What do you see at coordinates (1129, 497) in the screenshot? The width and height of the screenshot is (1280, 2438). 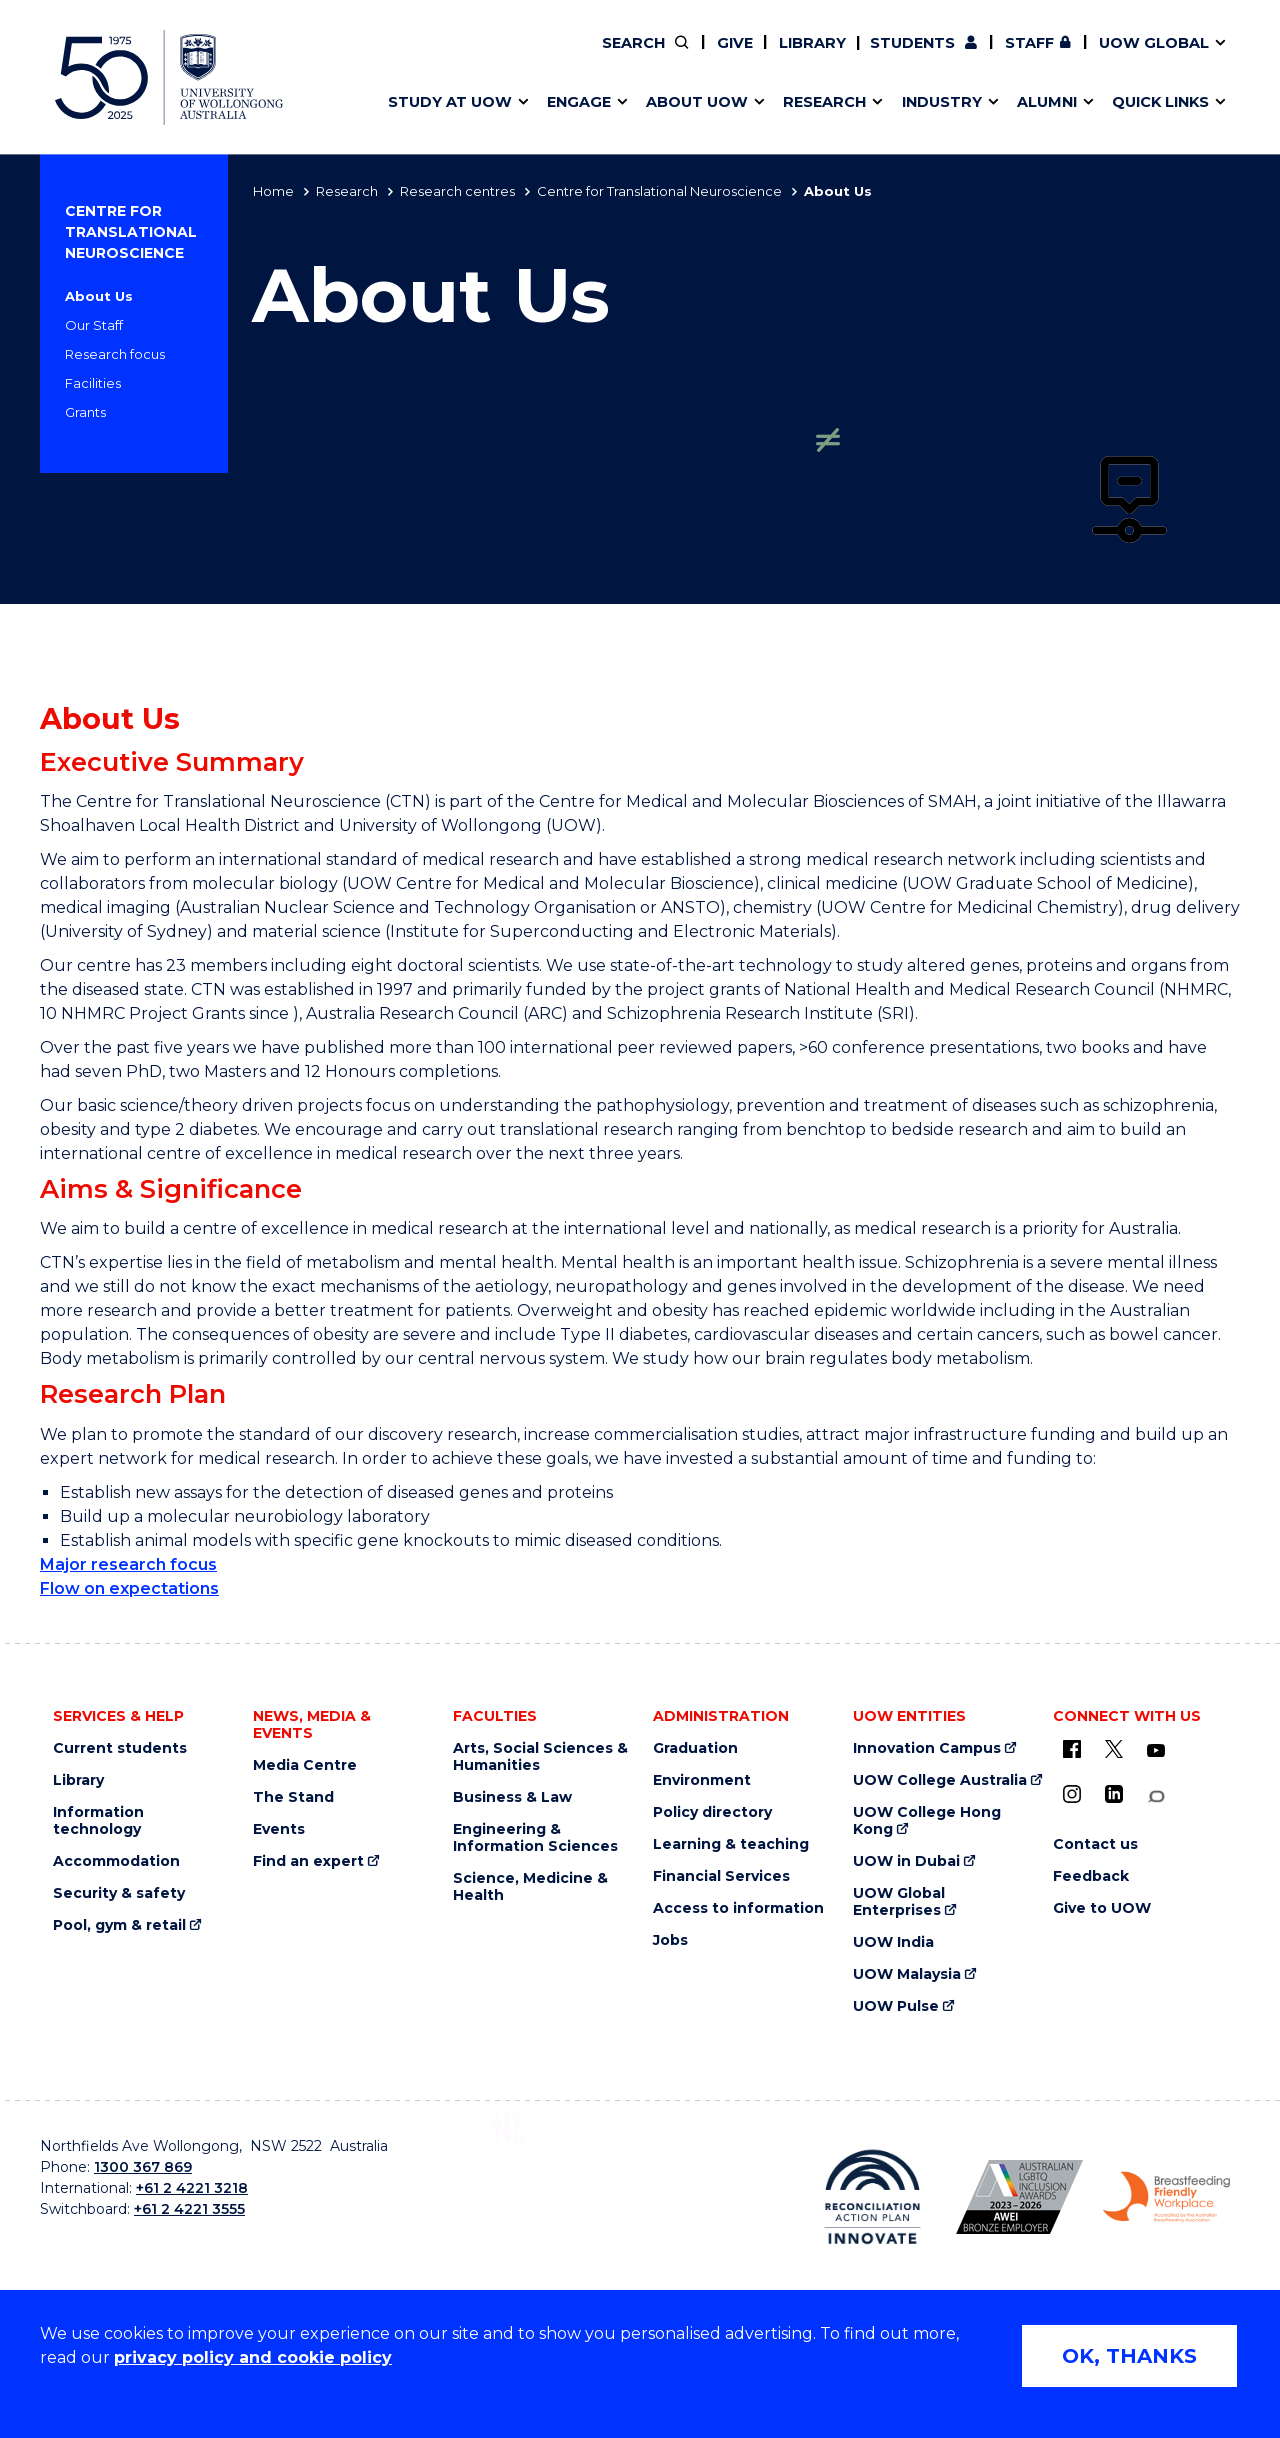 I see `remove an event from the timeline` at bounding box center [1129, 497].